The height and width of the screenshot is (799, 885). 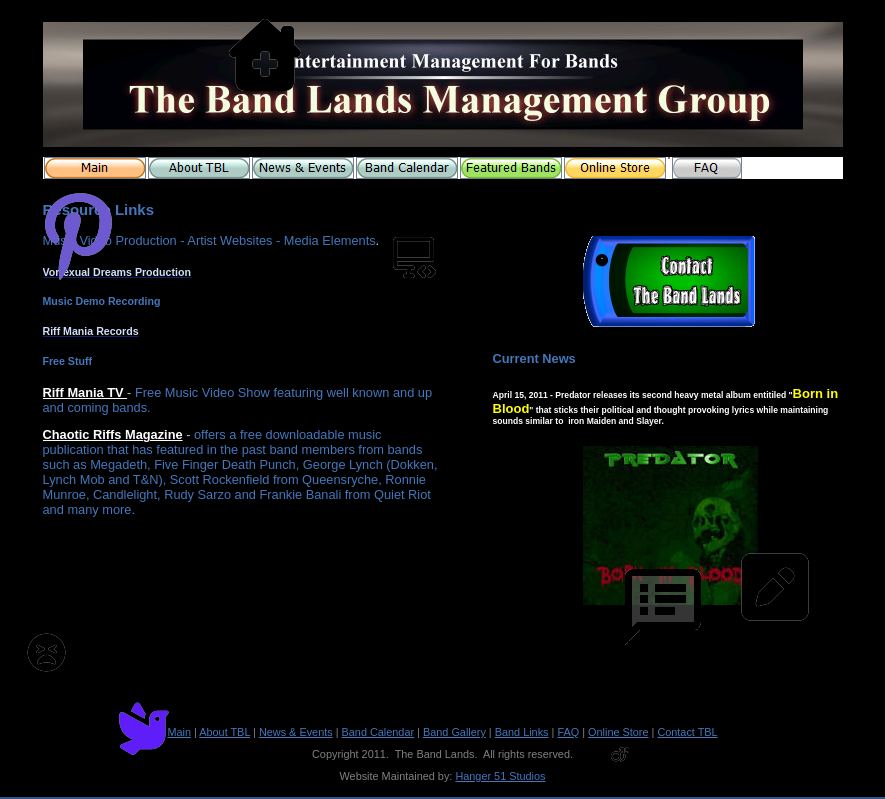 I want to click on edit or modify content, so click(x=775, y=587).